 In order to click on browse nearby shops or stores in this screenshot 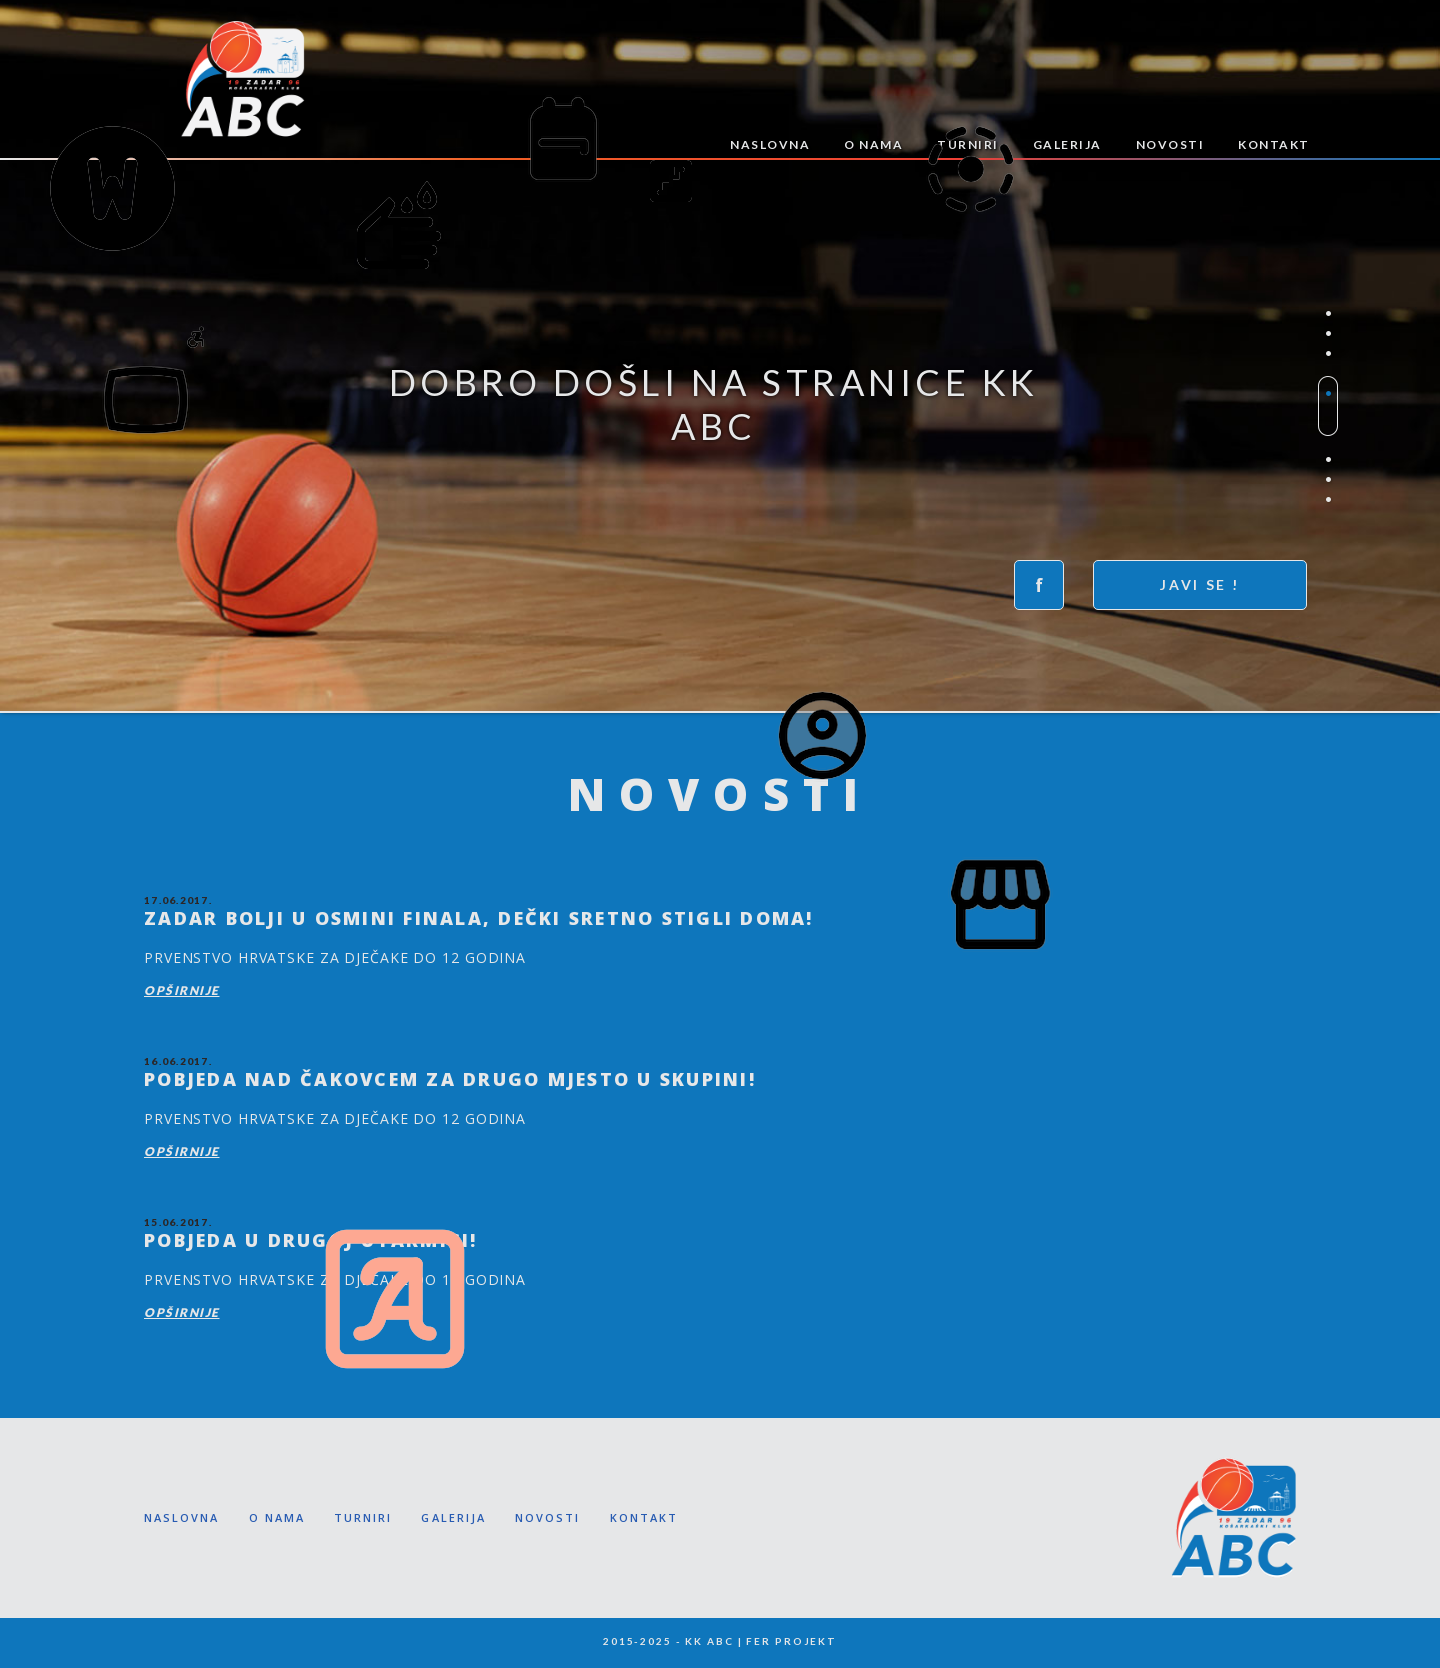, I will do `click(1000, 904)`.